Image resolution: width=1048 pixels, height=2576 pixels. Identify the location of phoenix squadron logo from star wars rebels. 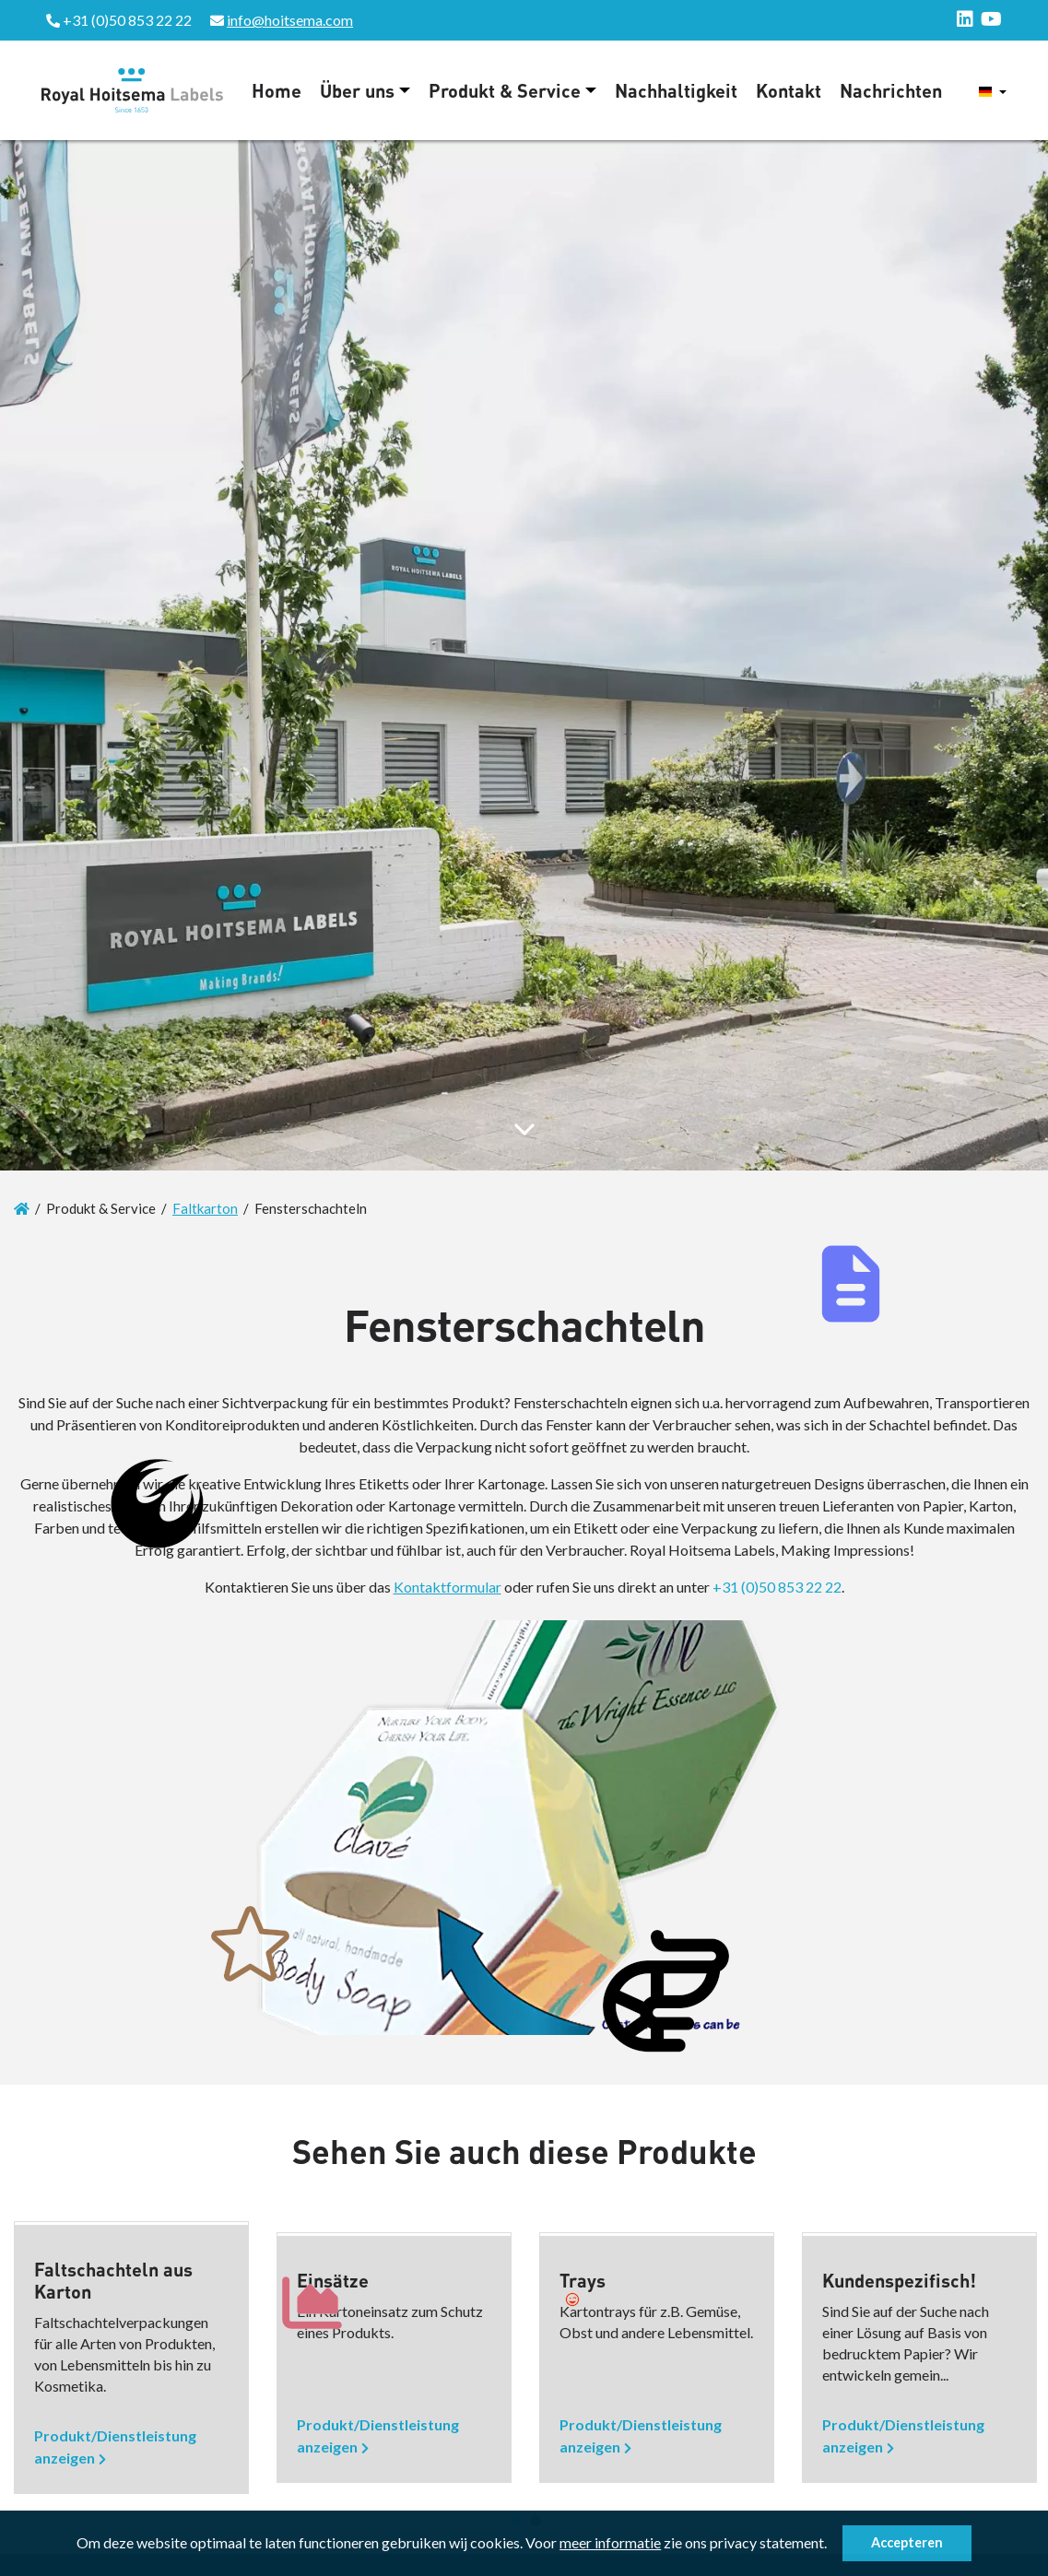
(157, 1503).